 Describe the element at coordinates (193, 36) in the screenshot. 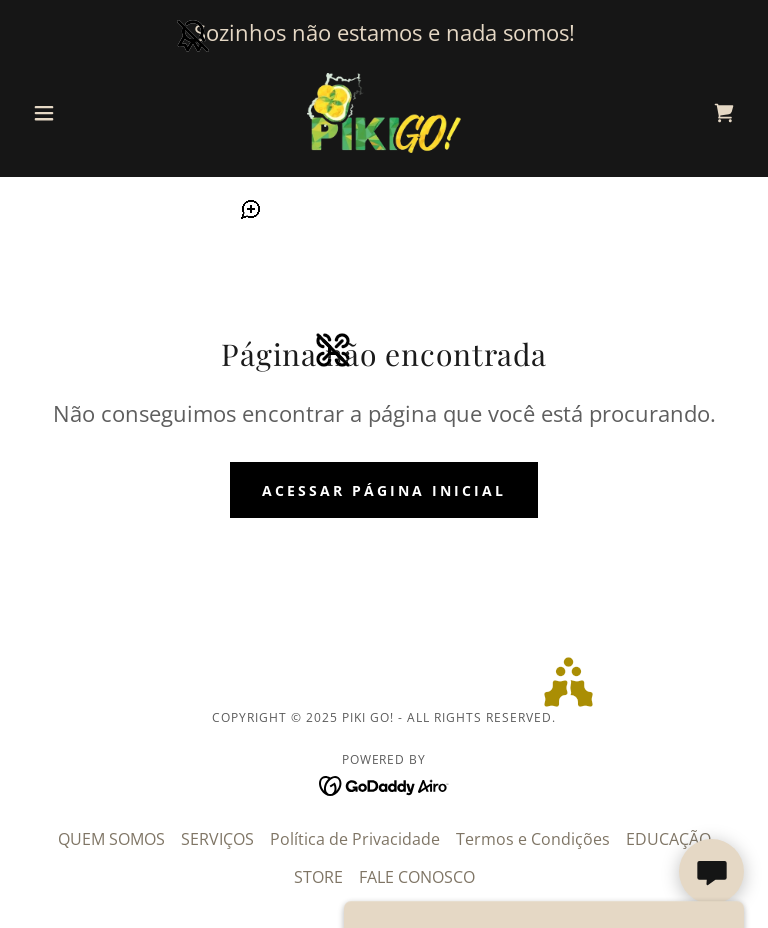

I see `indicates awards or achievements are disabled` at that location.